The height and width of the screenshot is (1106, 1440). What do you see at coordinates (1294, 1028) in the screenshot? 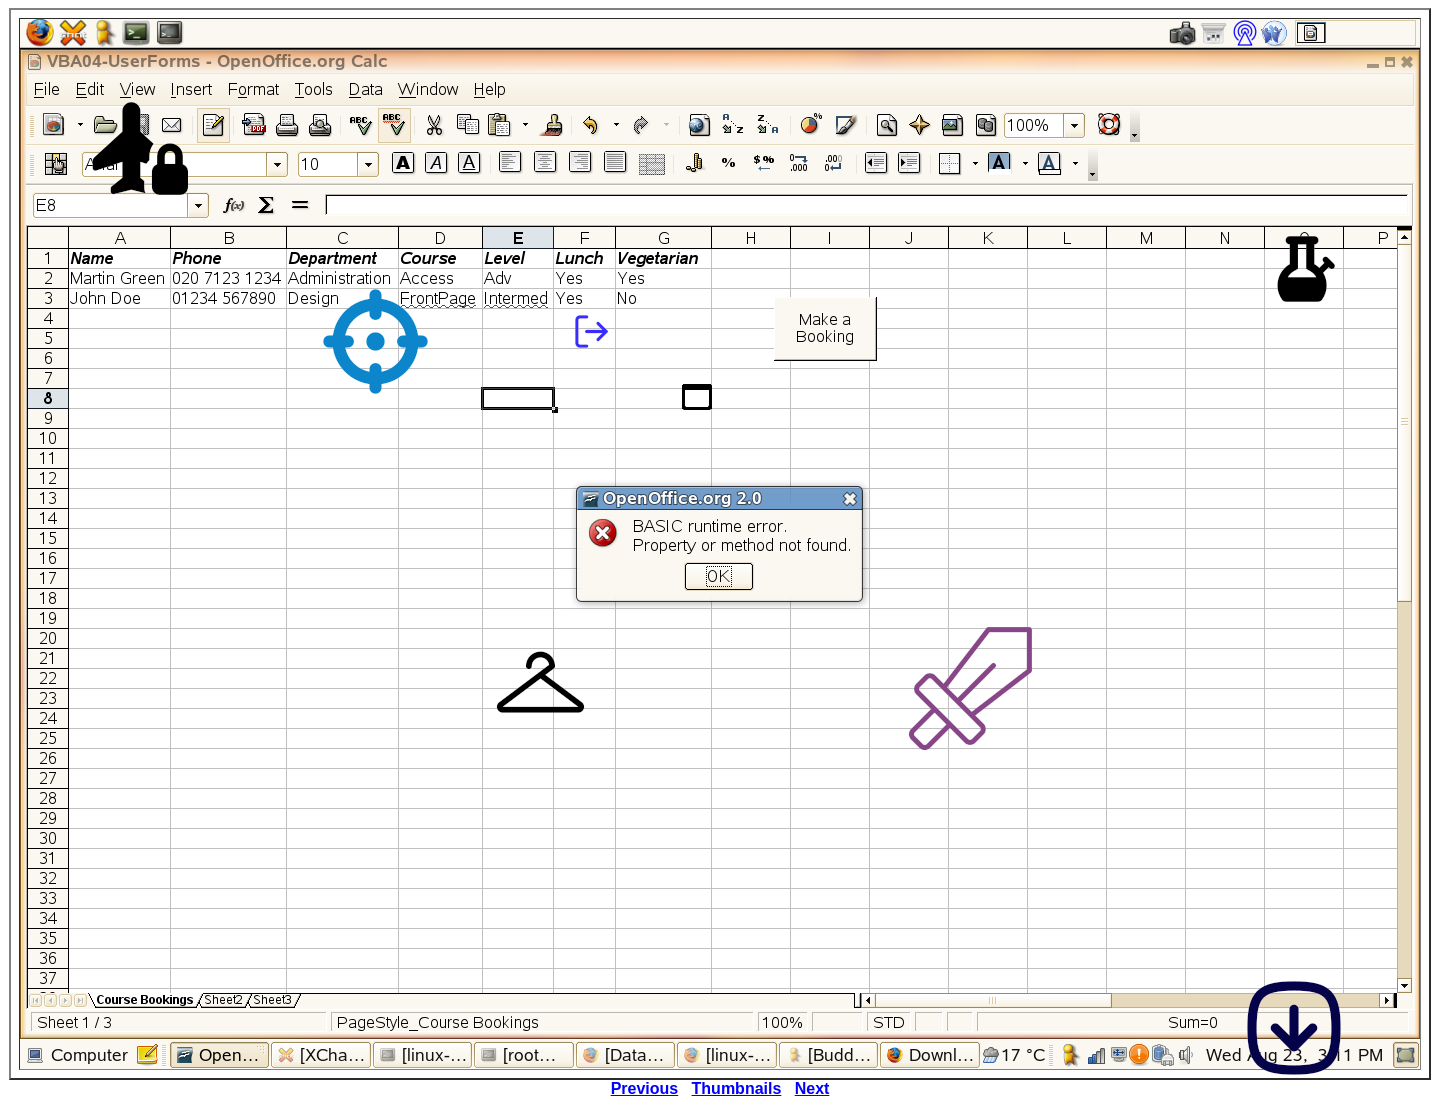
I see `download file or content` at bounding box center [1294, 1028].